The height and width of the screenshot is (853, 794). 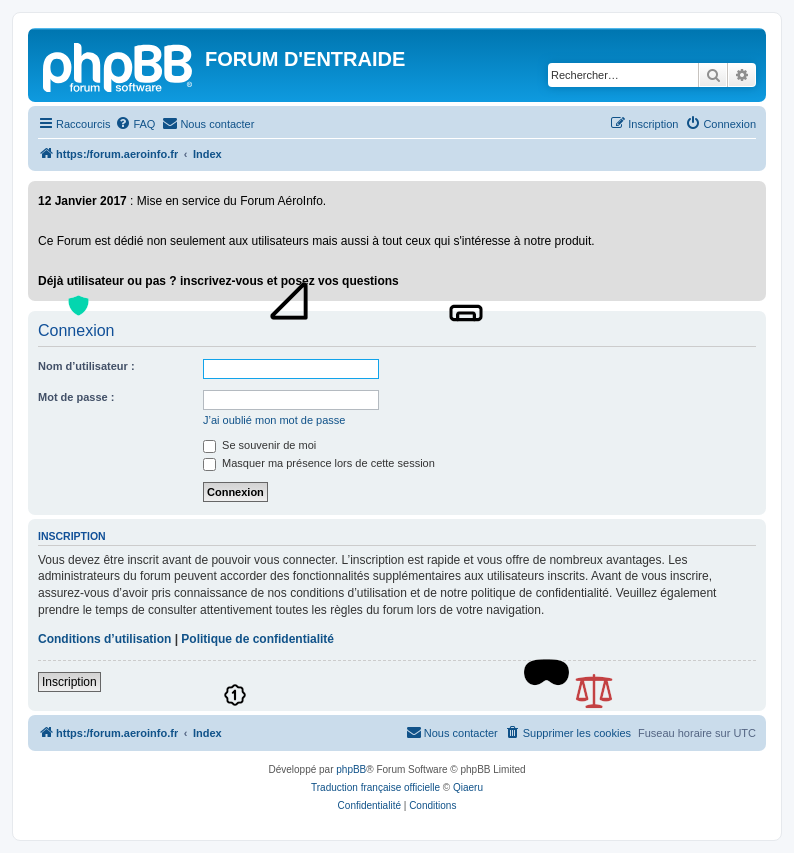 What do you see at coordinates (546, 671) in the screenshot?
I see `access apple vision pro settings` at bounding box center [546, 671].